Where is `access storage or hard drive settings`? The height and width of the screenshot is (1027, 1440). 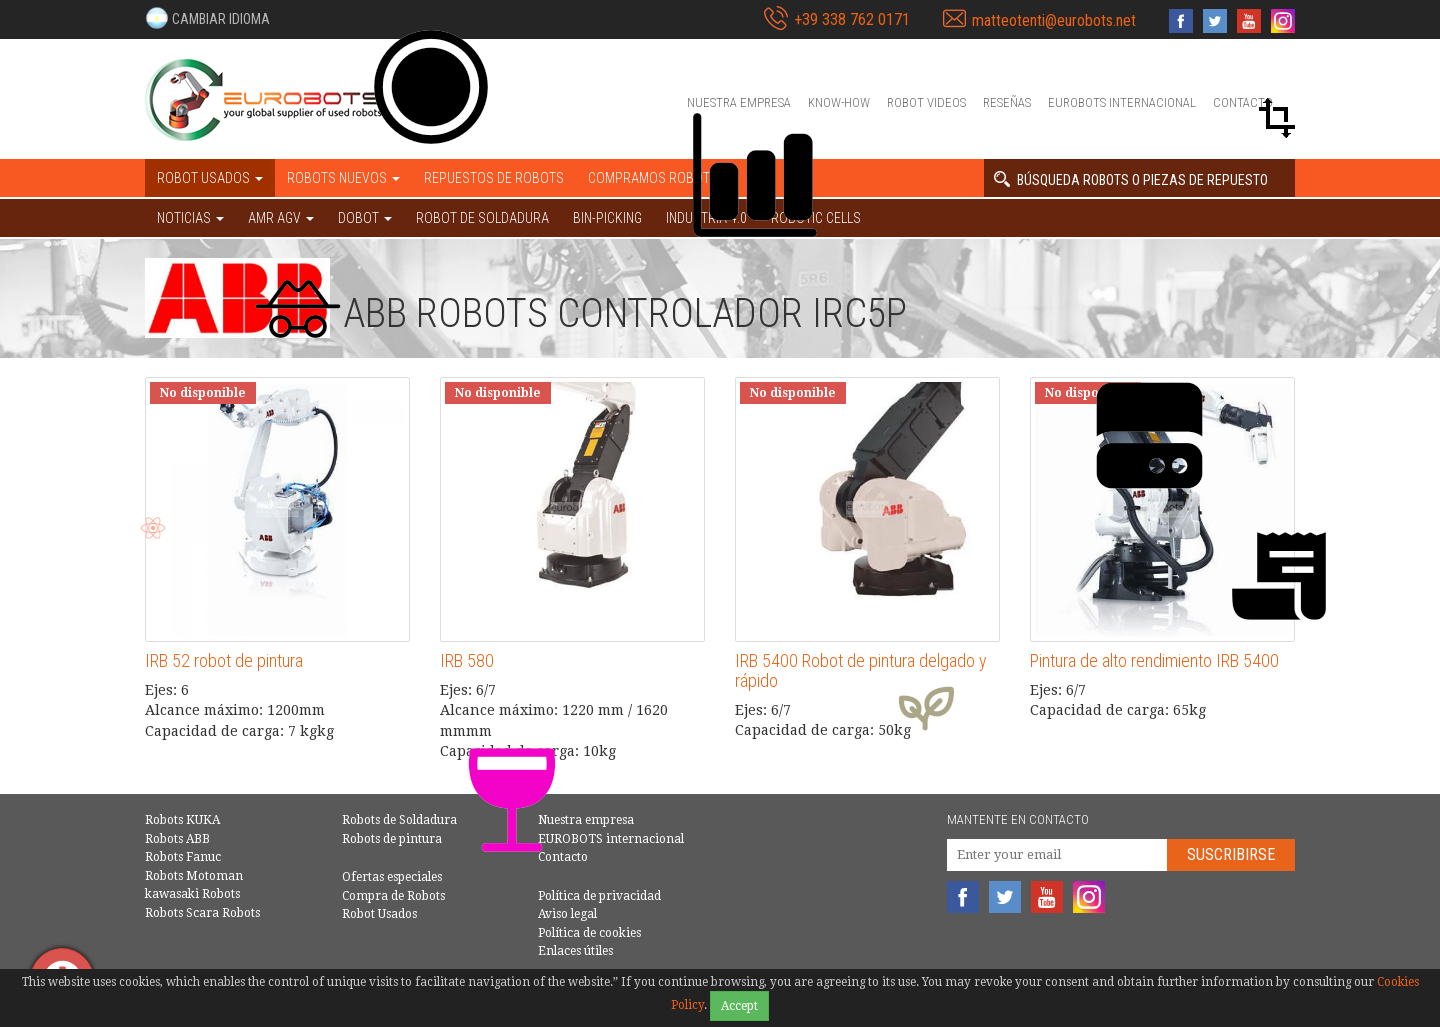
access storage or hard drive settings is located at coordinates (1149, 435).